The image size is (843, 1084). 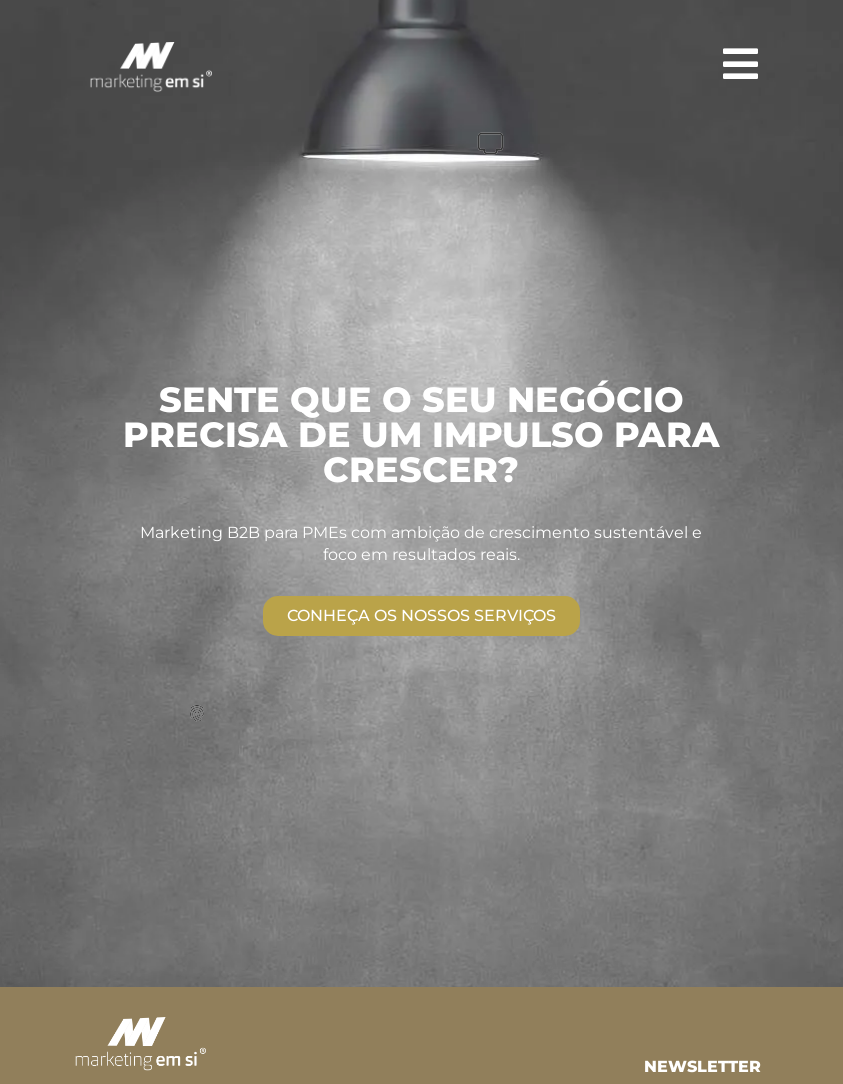 What do you see at coordinates (197, 713) in the screenshot?
I see `authenticate with biometric fingerprint` at bounding box center [197, 713].